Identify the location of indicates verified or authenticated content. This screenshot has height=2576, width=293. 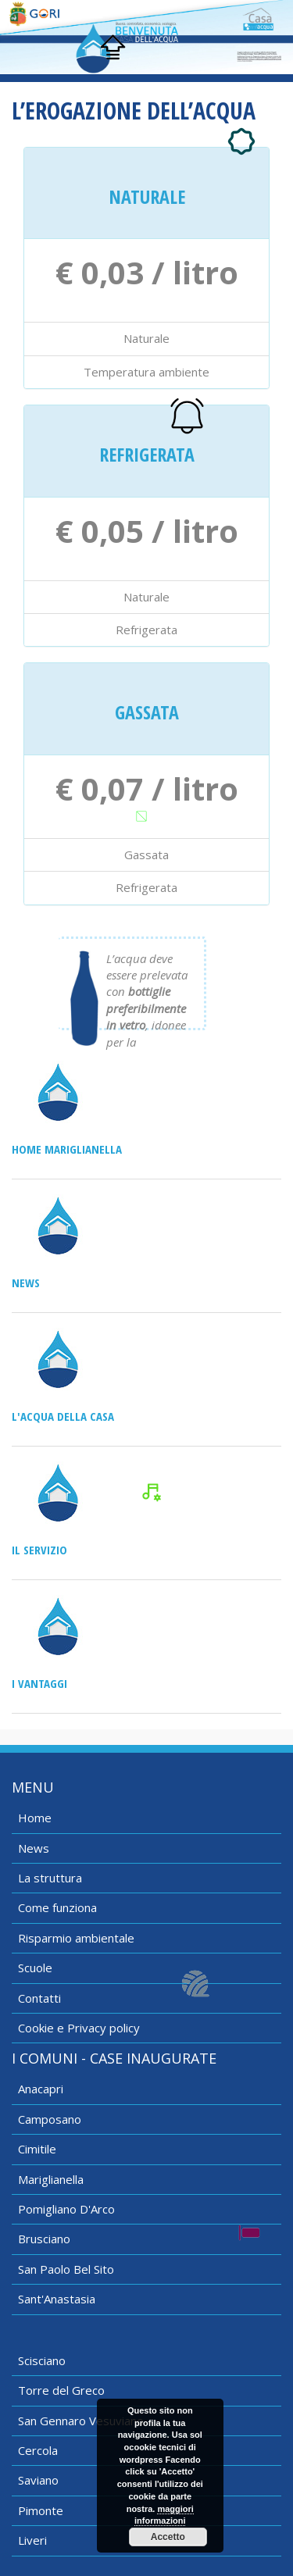
(241, 141).